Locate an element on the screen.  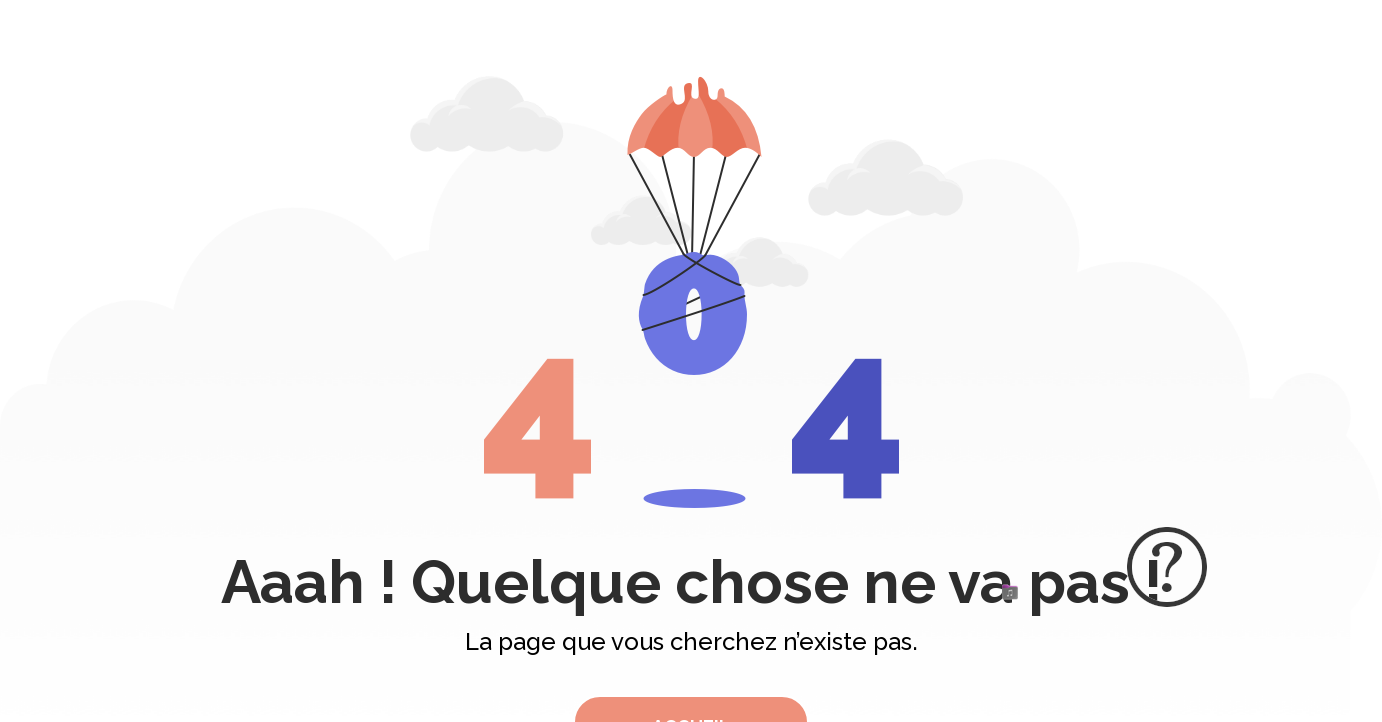
access help or support resources is located at coordinates (1167, 567).